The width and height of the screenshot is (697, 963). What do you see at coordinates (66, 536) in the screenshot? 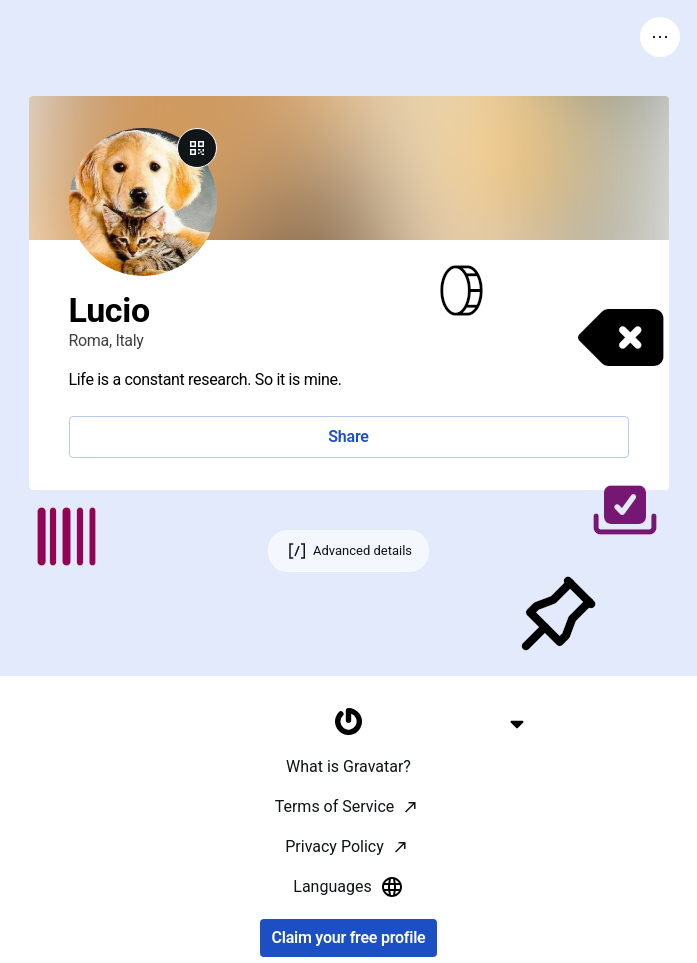
I see `scan a barcode` at bounding box center [66, 536].